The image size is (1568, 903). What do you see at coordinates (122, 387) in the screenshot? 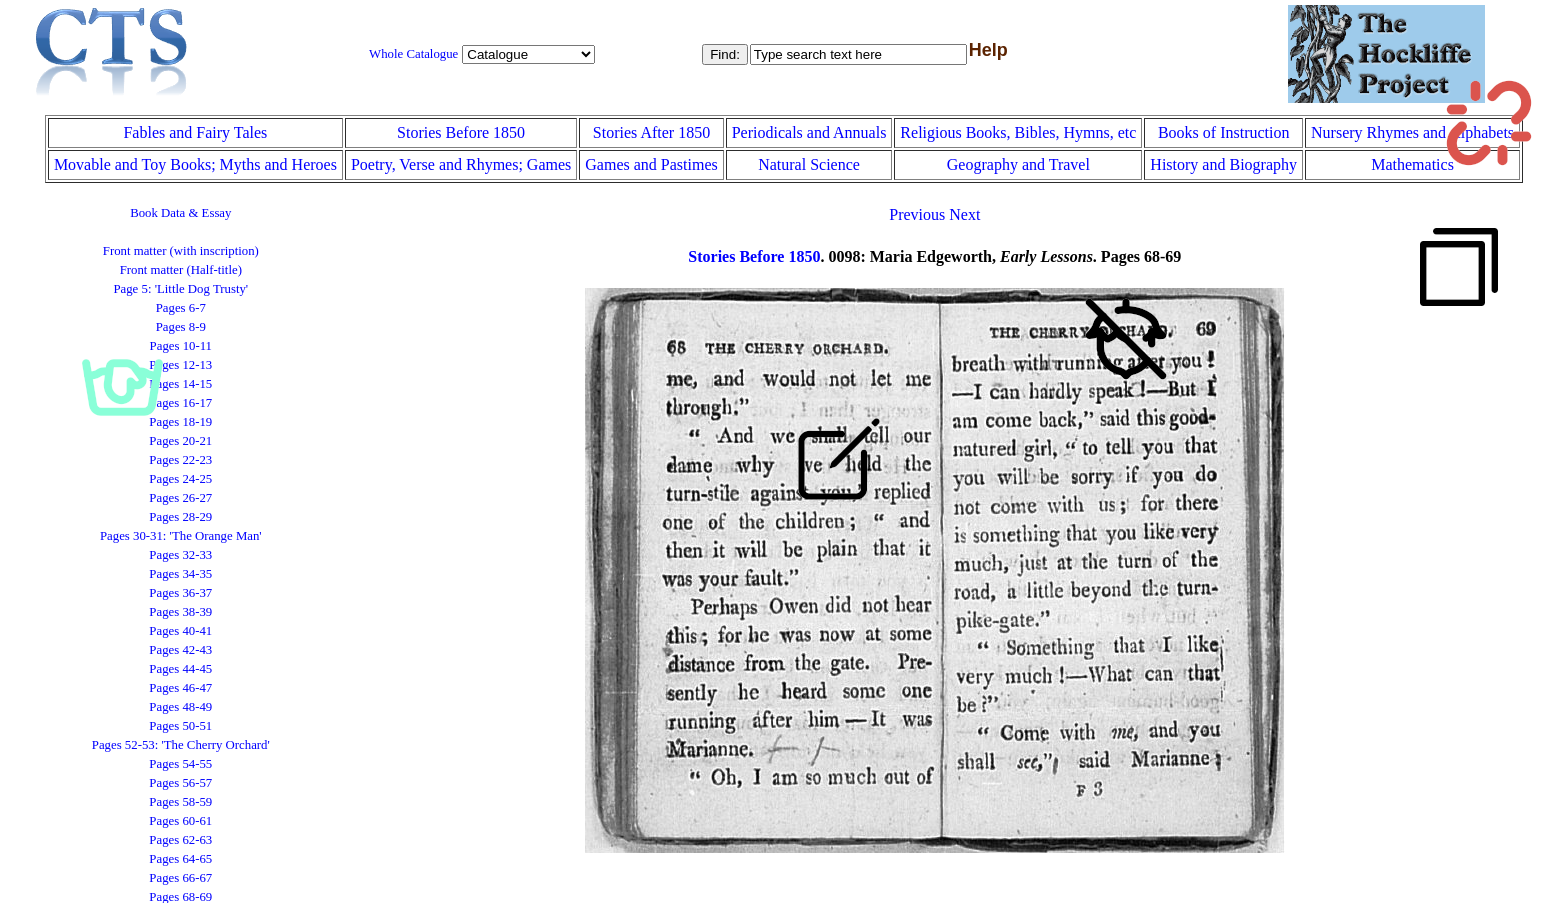
I see `wash hands reminder or hygiene indicator` at bounding box center [122, 387].